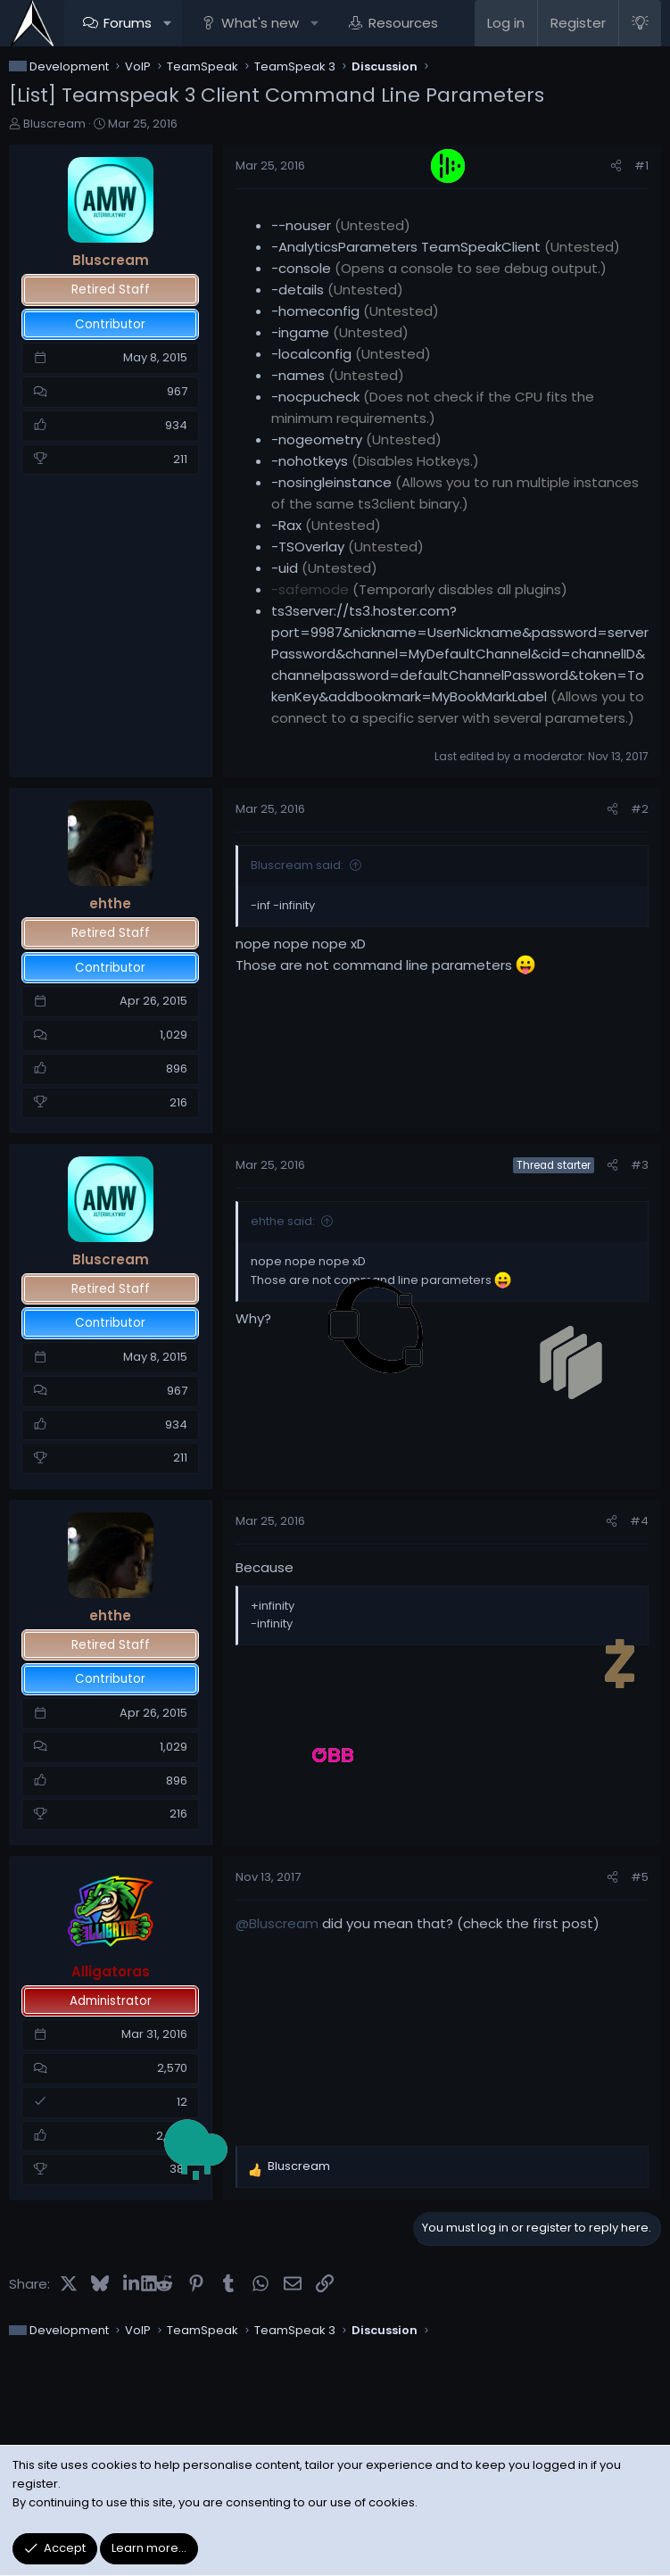 The width and height of the screenshot is (670, 2576). Describe the element at coordinates (619, 1663) in the screenshot. I see `send money with zelle` at that location.